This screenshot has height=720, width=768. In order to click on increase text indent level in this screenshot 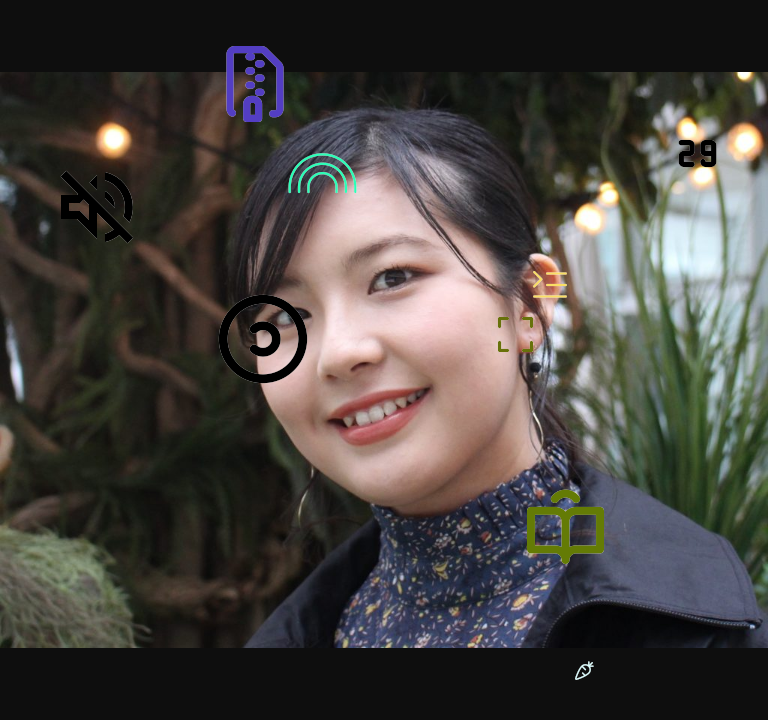, I will do `click(550, 285)`.